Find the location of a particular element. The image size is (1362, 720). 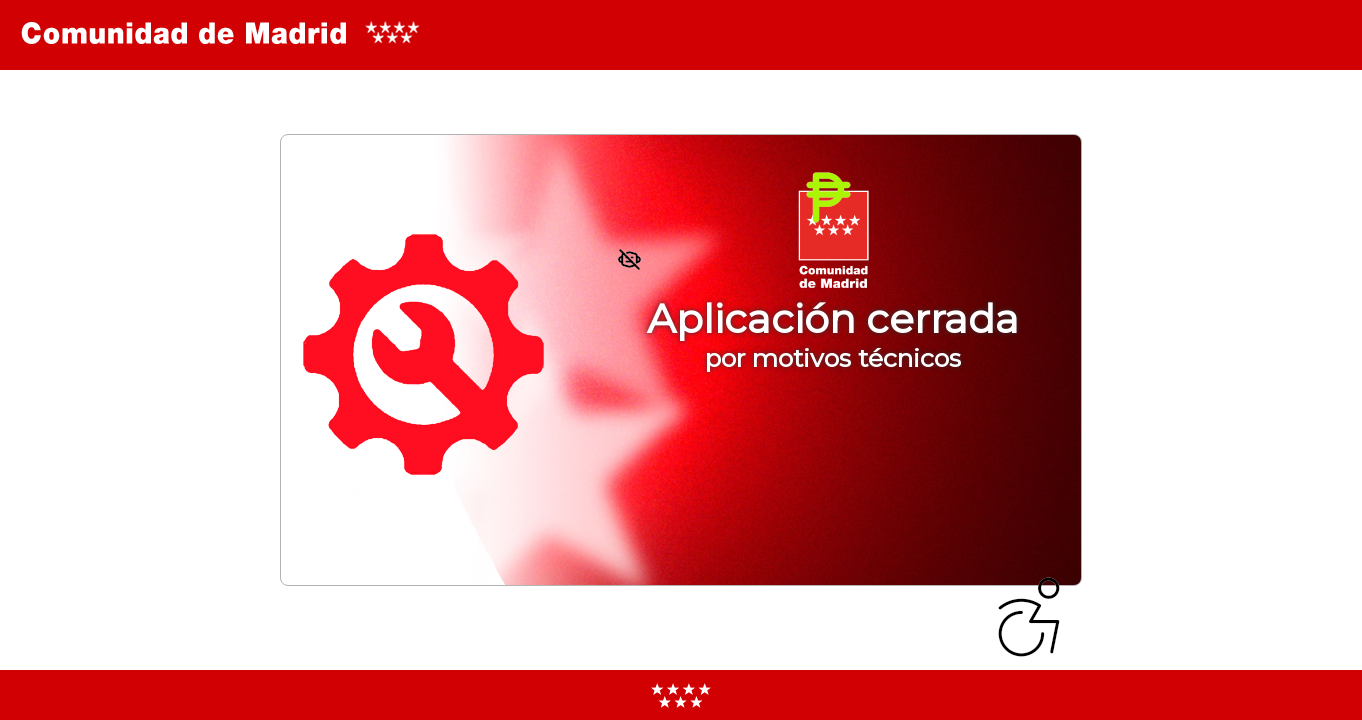

indicates wheelchair accessible route or facility is located at coordinates (1030, 618).